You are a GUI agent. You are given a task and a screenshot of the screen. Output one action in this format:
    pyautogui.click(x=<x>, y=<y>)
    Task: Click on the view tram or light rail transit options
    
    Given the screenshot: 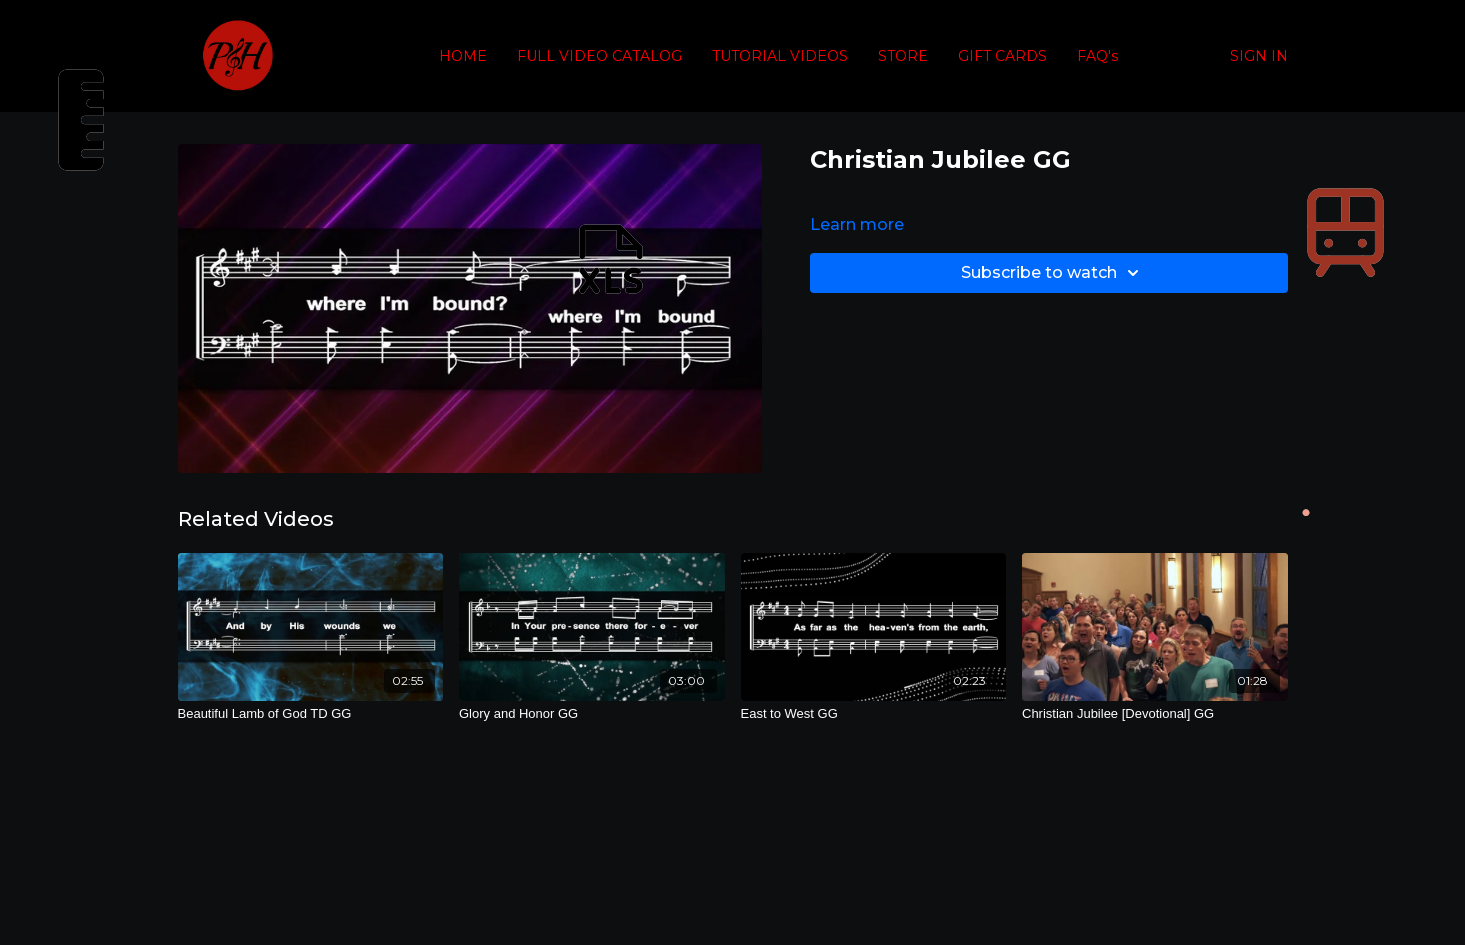 What is the action you would take?
    pyautogui.click(x=1345, y=230)
    